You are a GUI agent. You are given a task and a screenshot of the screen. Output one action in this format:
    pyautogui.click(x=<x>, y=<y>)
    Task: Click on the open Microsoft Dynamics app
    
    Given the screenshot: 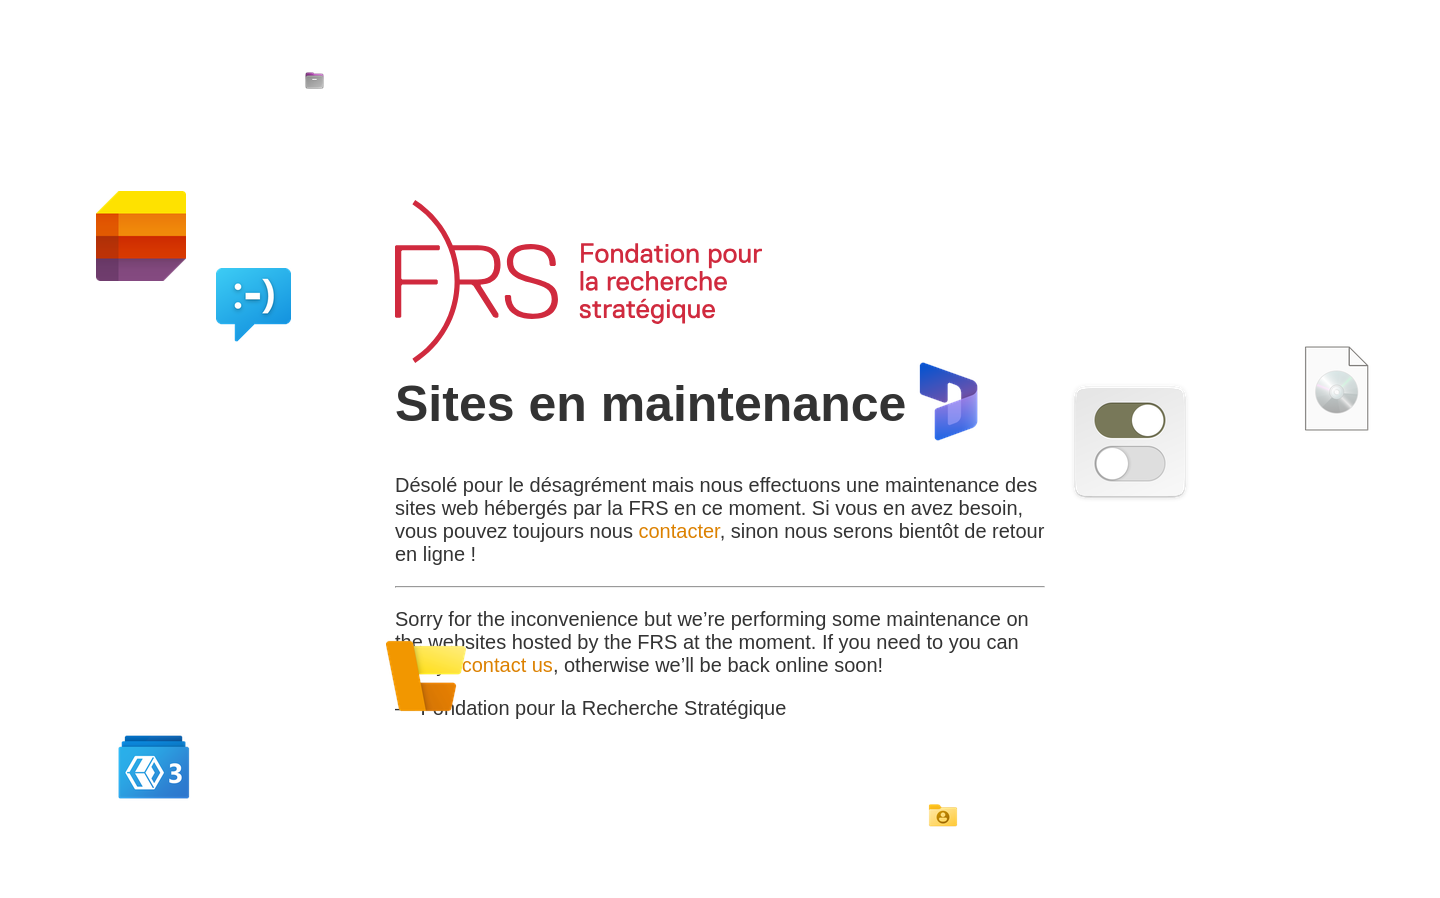 What is the action you would take?
    pyautogui.click(x=949, y=401)
    